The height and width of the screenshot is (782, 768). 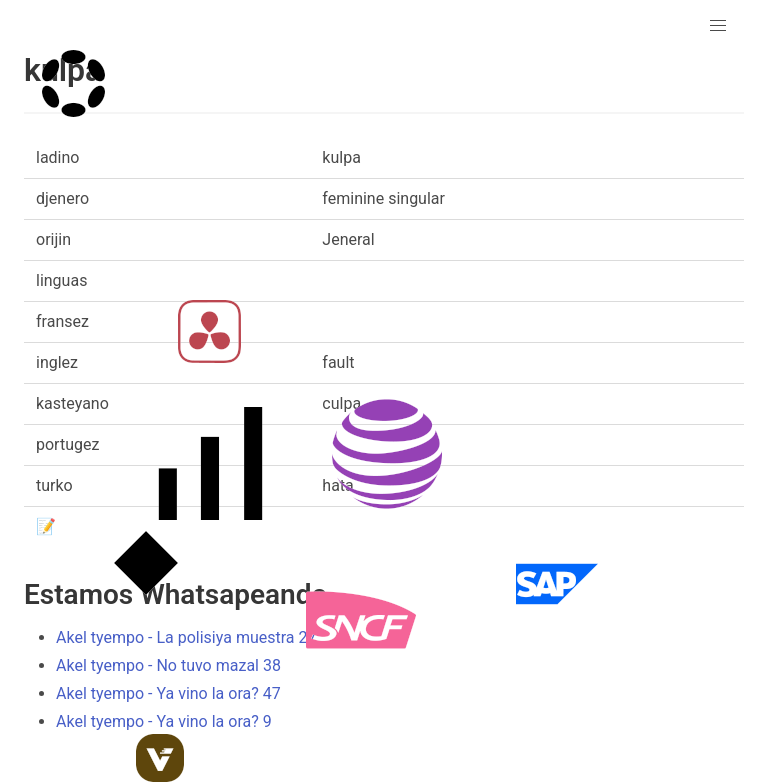 I want to click on open DaVinci Resolve video editing software, so click(x=209, y=331).